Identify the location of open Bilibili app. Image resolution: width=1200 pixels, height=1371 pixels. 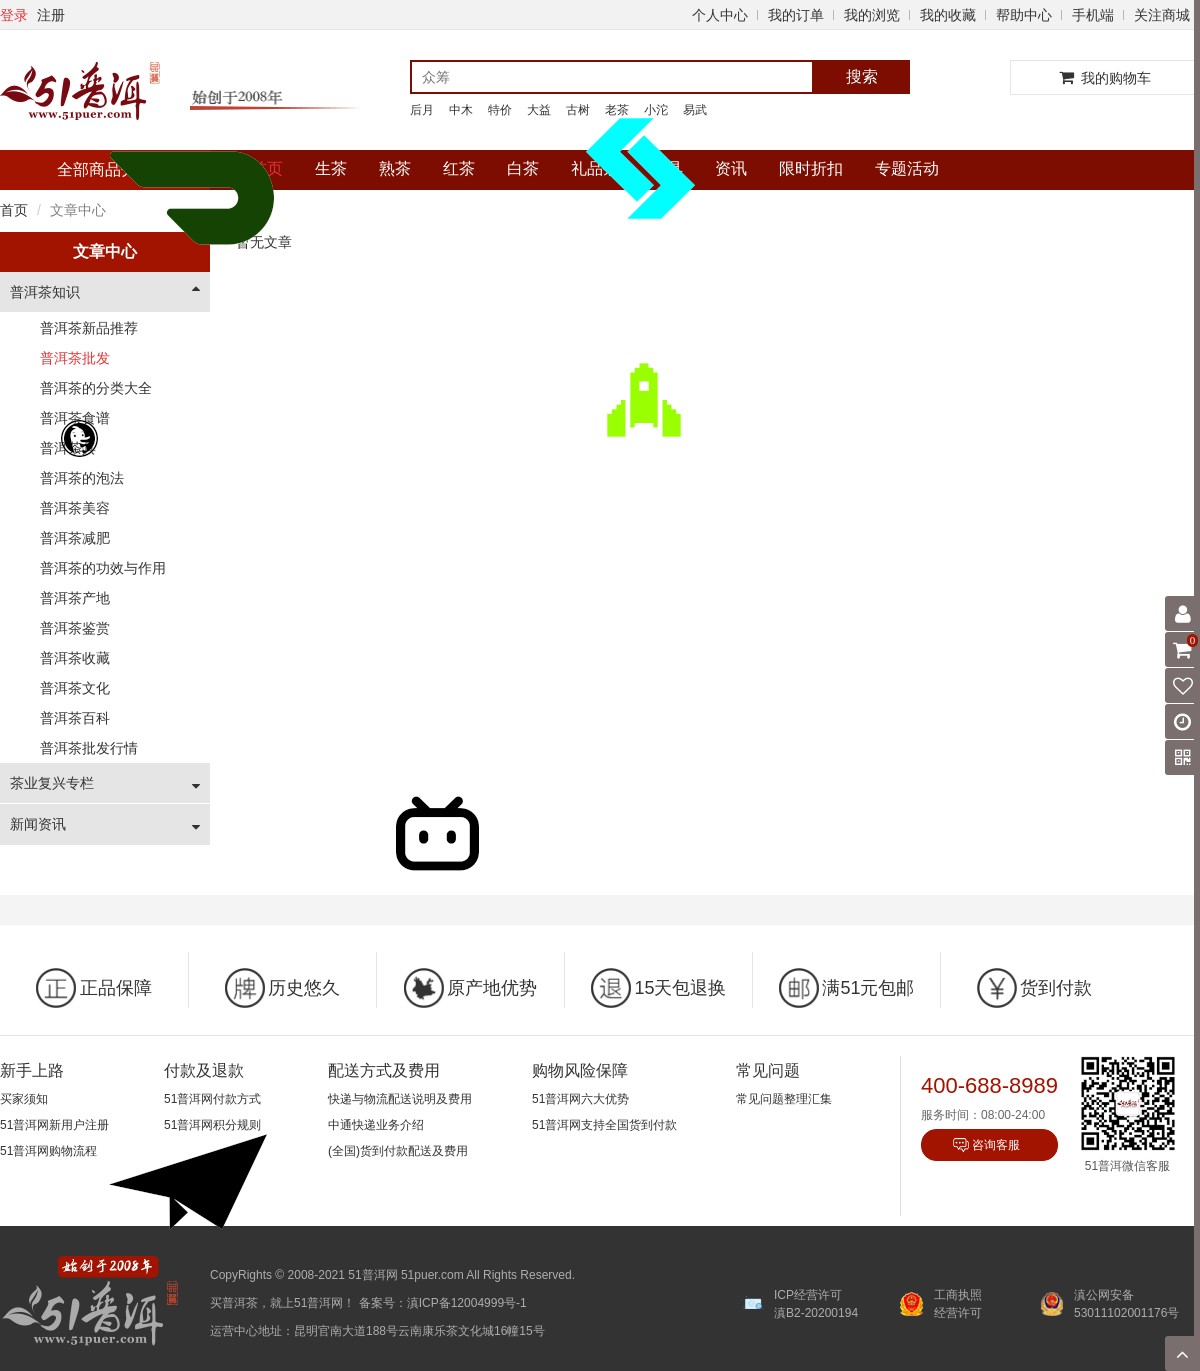
(437, 833).